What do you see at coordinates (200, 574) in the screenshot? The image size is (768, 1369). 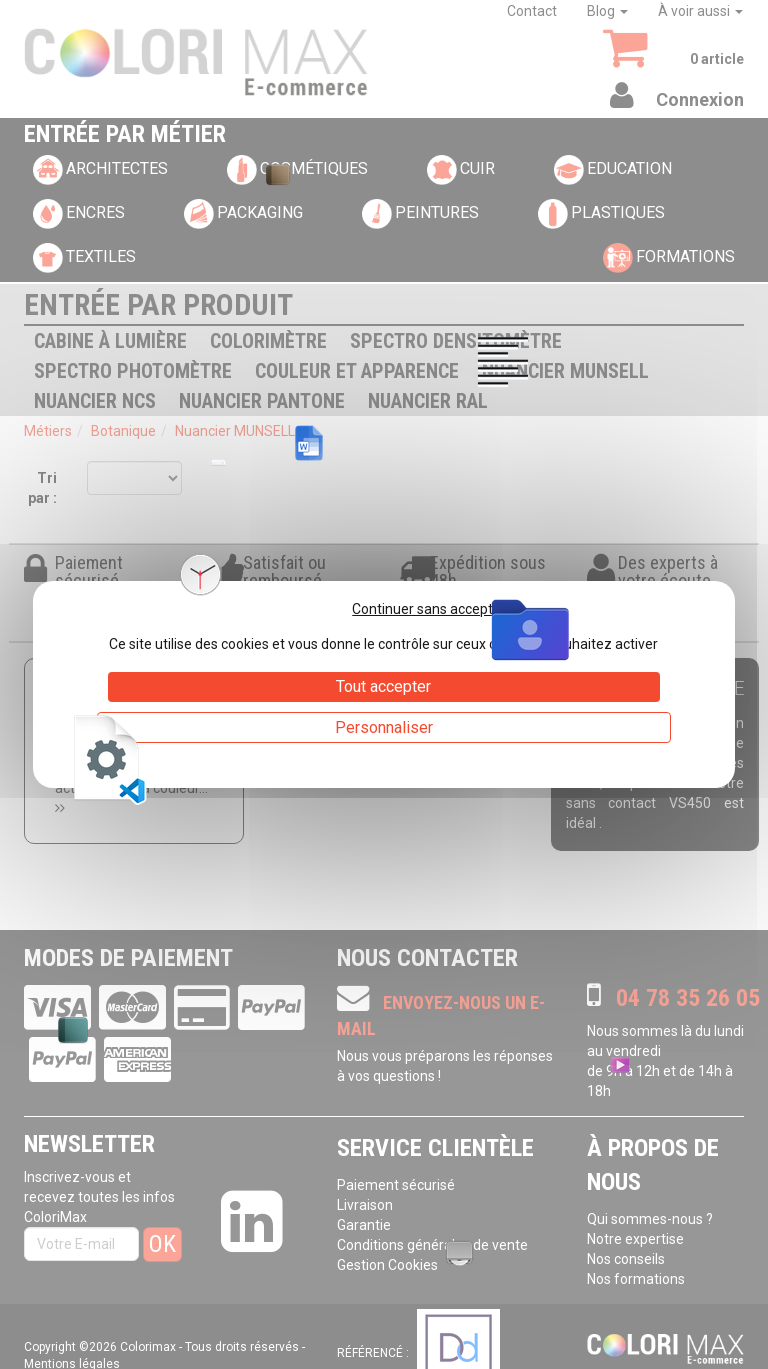 I see `open recently accessed documents` at bounding box center [200, 574].